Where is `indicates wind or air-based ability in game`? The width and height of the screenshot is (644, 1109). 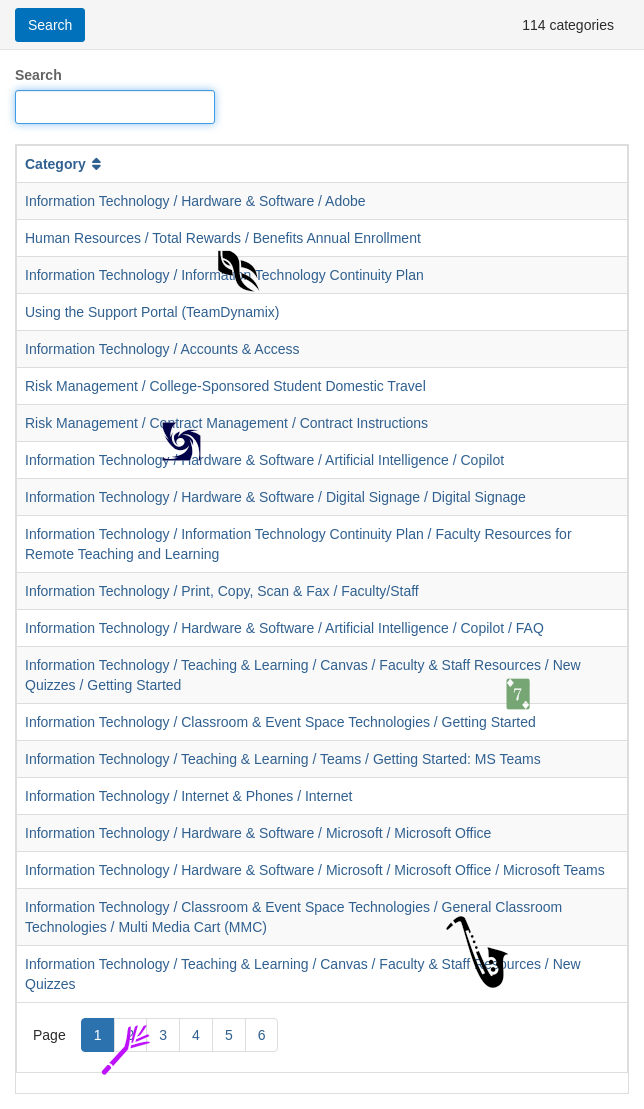 indicates wind or air-based ability in game is located at coordinates (181, 441).